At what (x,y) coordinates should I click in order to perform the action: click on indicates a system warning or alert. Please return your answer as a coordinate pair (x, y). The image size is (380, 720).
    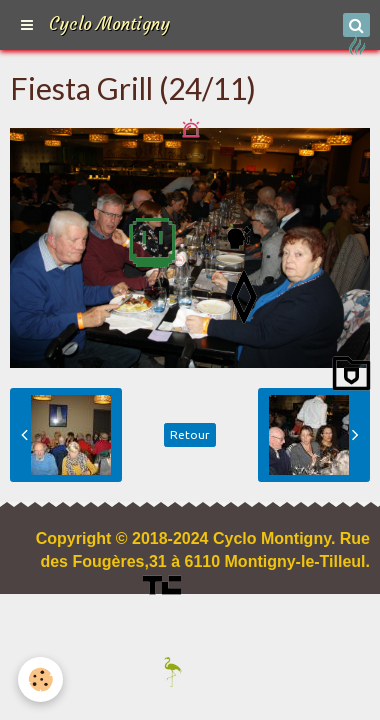
    Looking at the image, I should click on (191, 128).